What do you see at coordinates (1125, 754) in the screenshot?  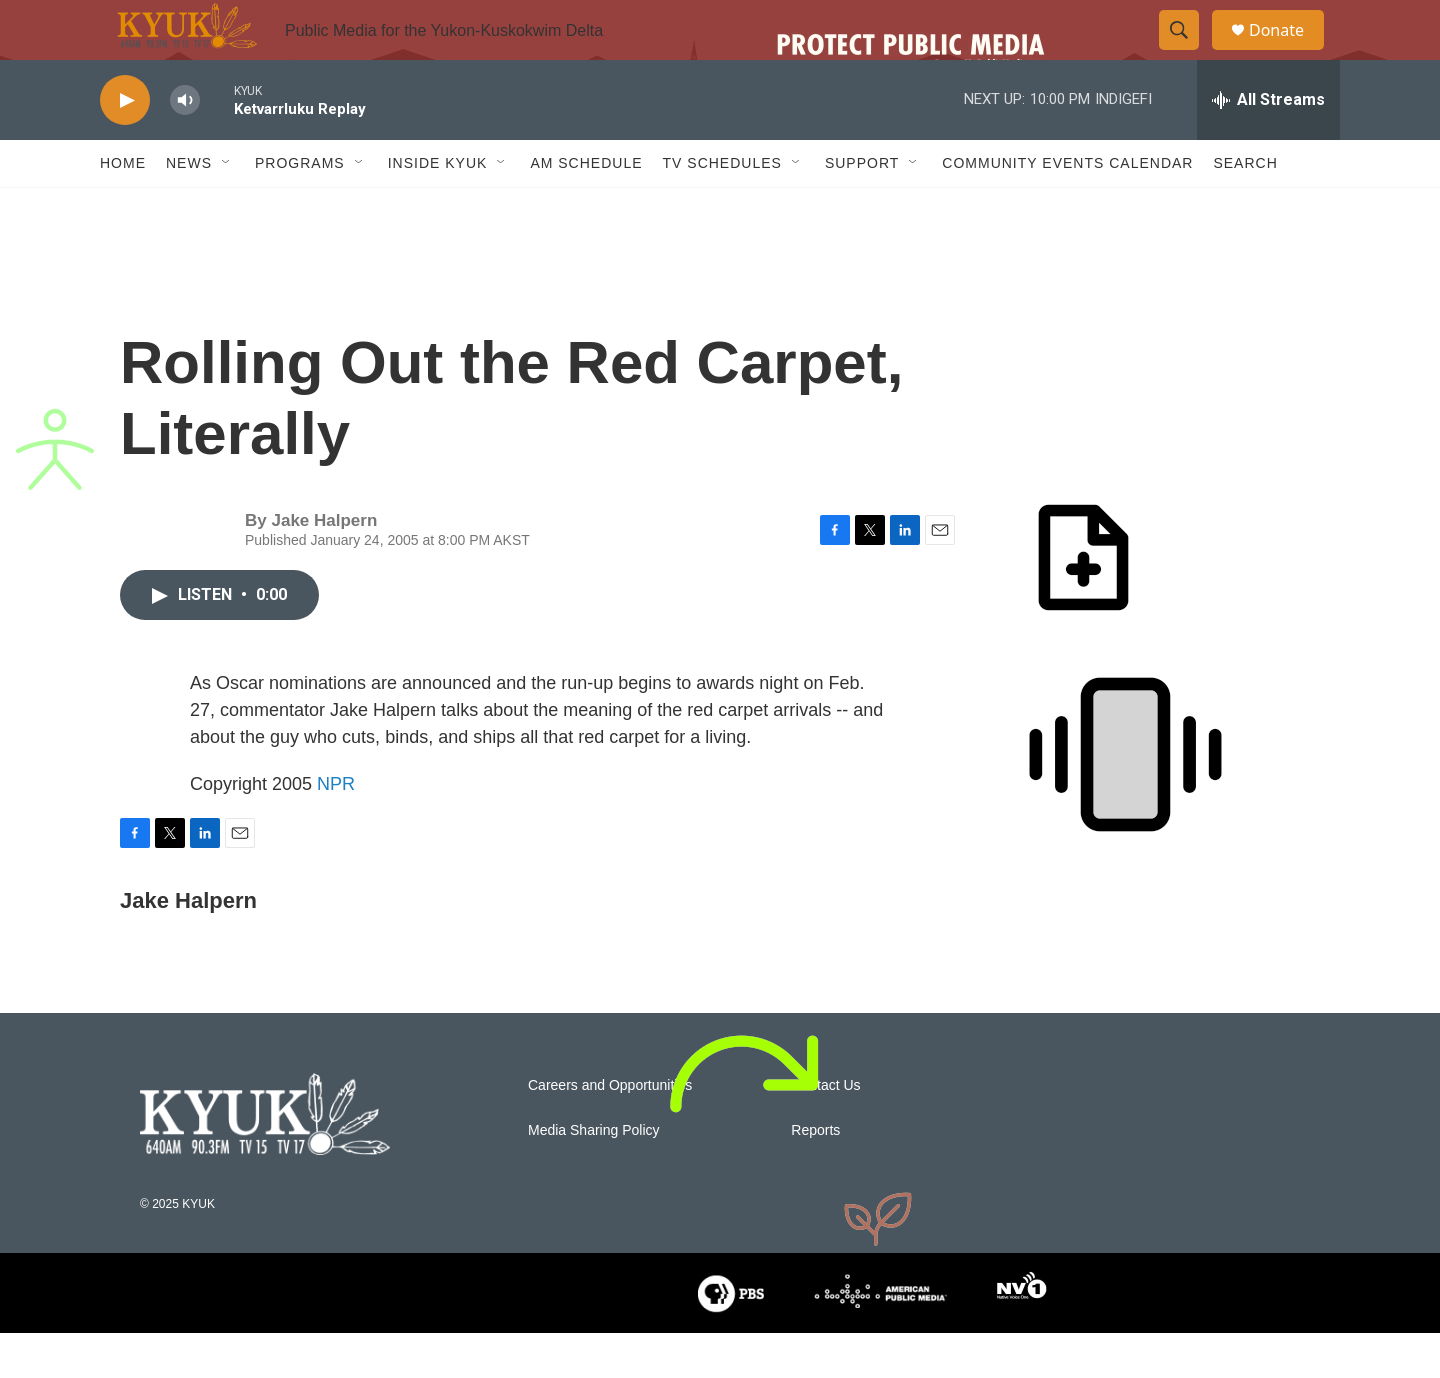 I see `toggle vibration mode on your device` at bounding box center [1125, 754].